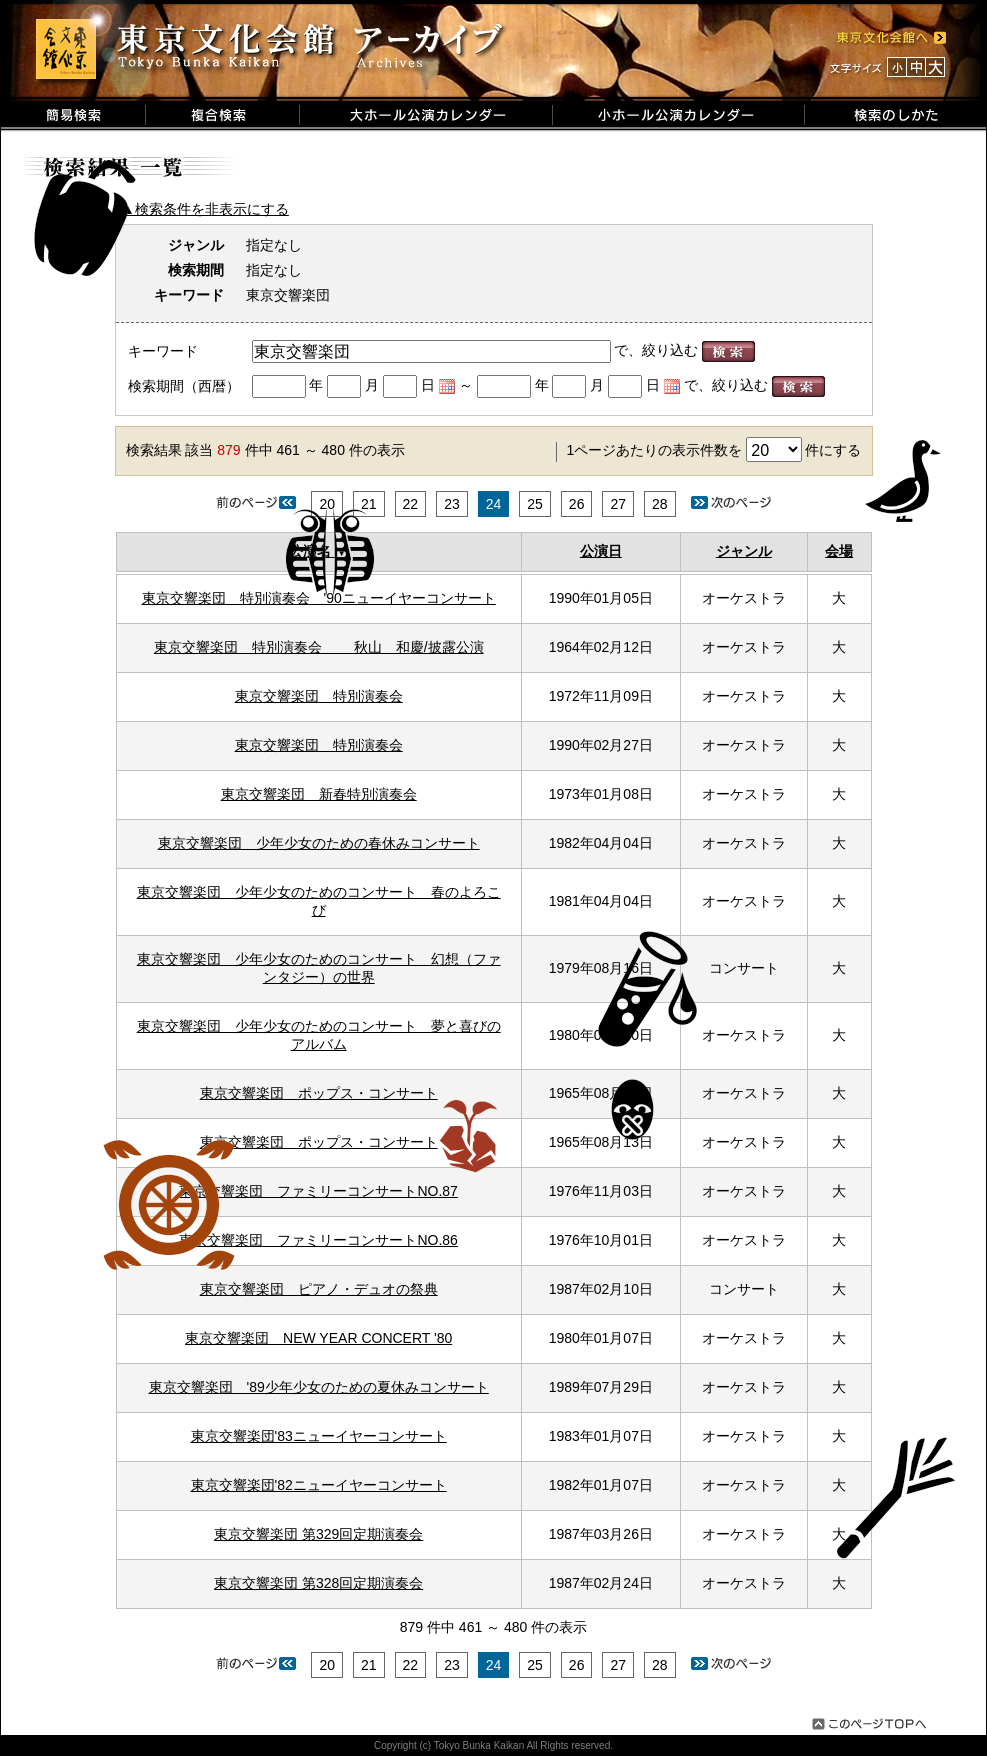 The height and width of the screenshot is (1756, 987). What do you see at coordinates (643, 989) in the screenshot?
I see `indicates a chemistry or alchemy feature` at bounding box center [643, 989].